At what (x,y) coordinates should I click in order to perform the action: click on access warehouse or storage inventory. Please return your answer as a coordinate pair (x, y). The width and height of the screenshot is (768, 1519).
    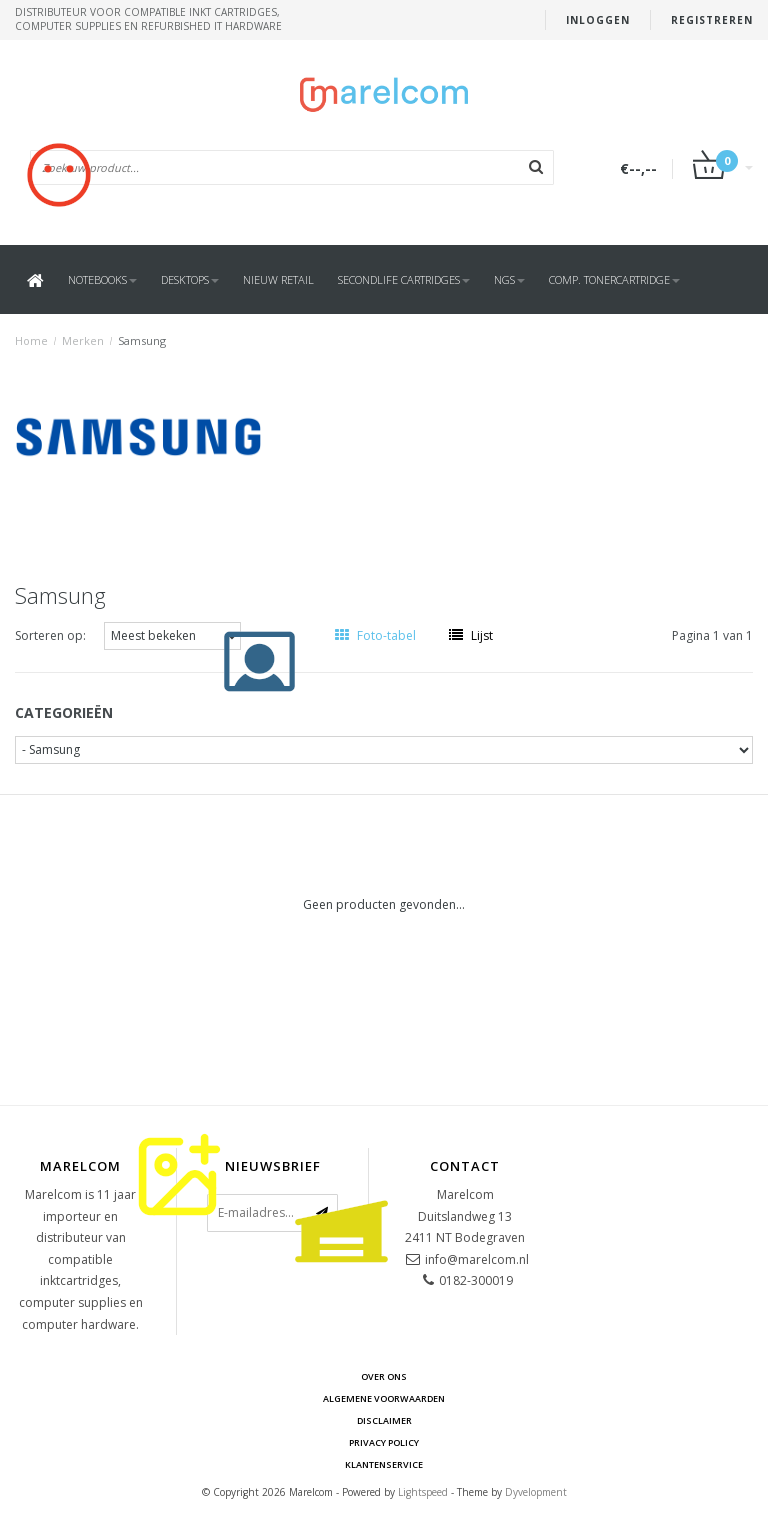
    Looking at the image, I should click on (341, 1234).